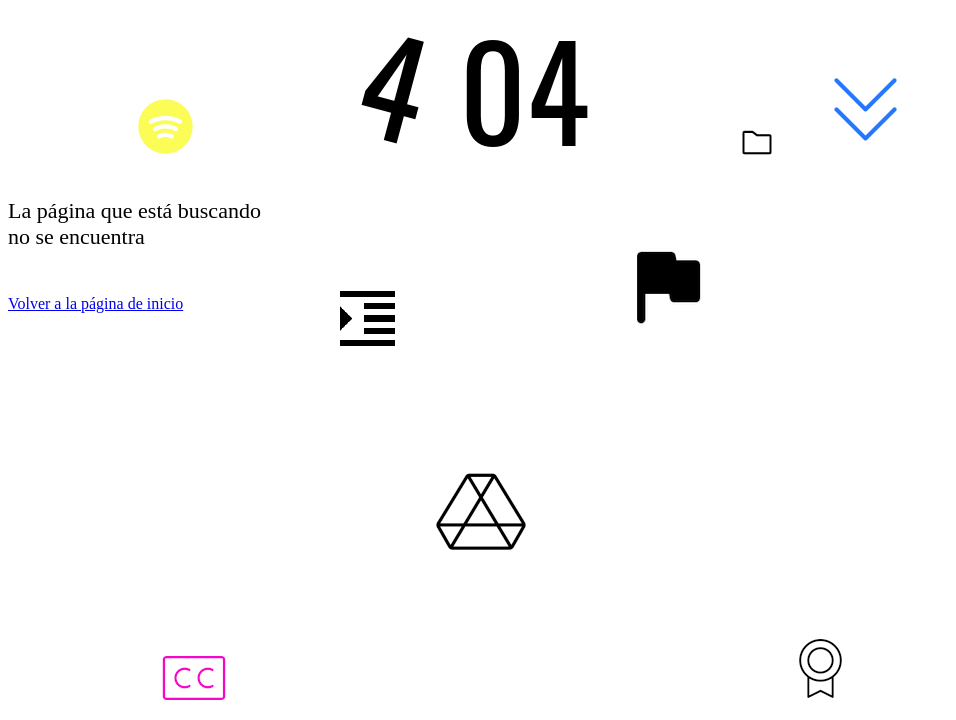 The height and width of the screenshot is (720, 956). What do you see at coordinates (194, 678) in the screenshot?
I see `enable closed captions for video content` at bounding box center [194, 678].